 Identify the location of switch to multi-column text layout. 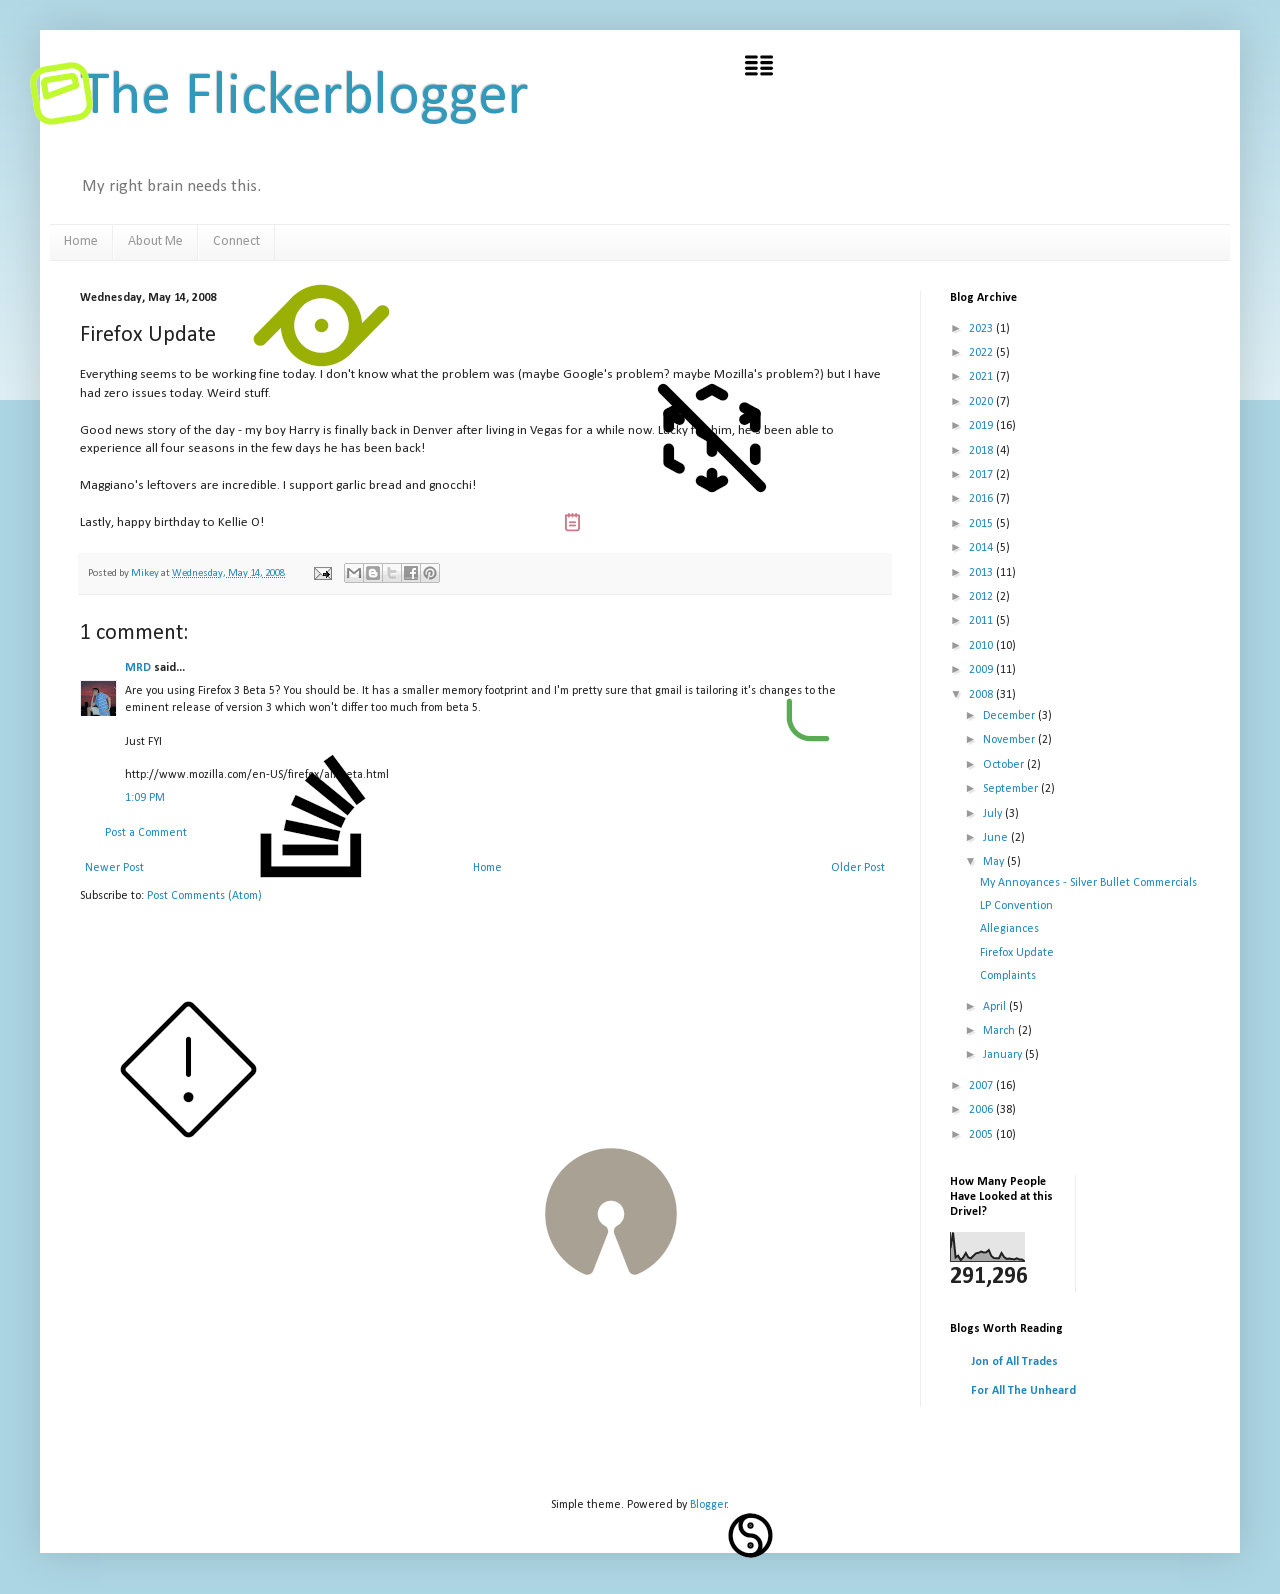
(759, 66).